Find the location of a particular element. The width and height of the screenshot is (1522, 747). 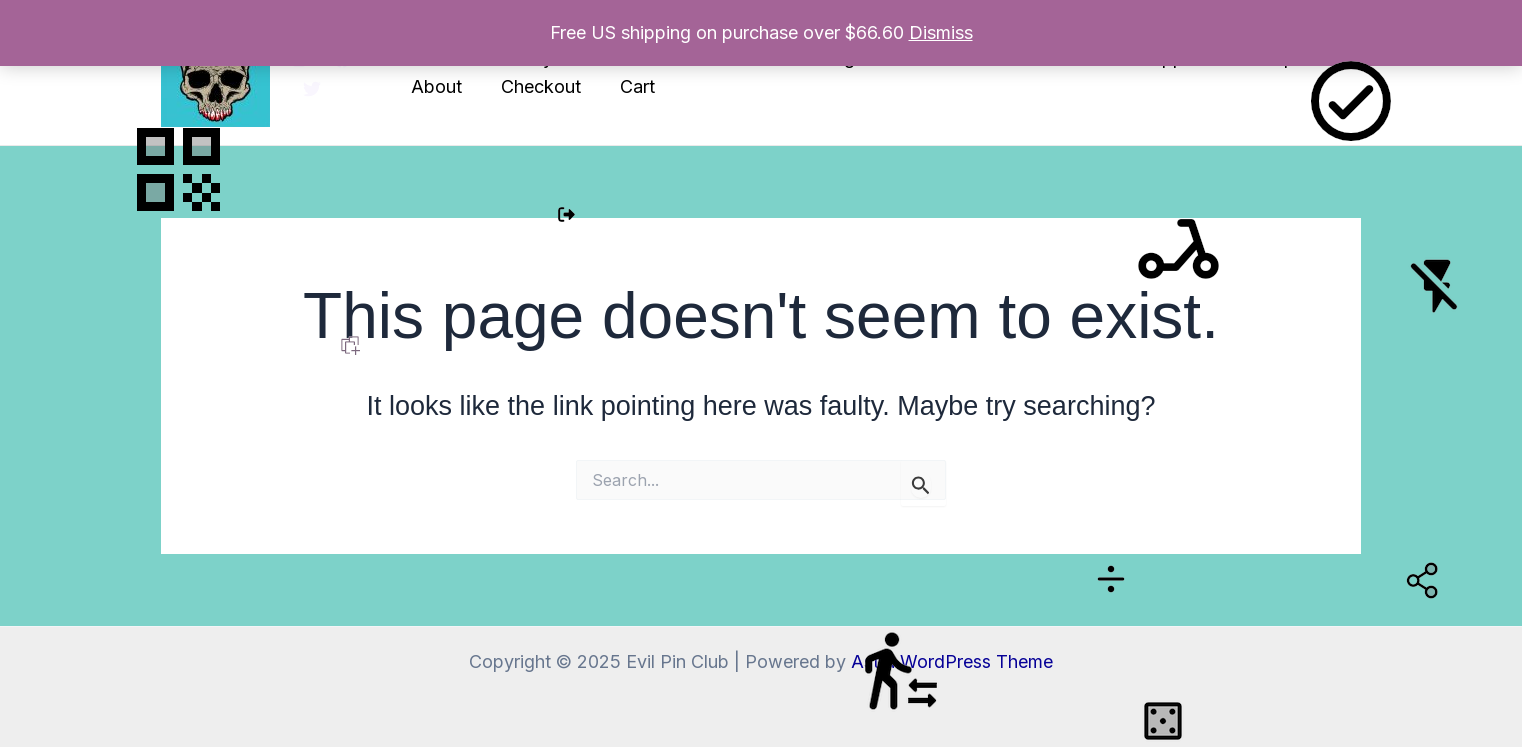

disable camera flash is located at coordinates (1438, 288).